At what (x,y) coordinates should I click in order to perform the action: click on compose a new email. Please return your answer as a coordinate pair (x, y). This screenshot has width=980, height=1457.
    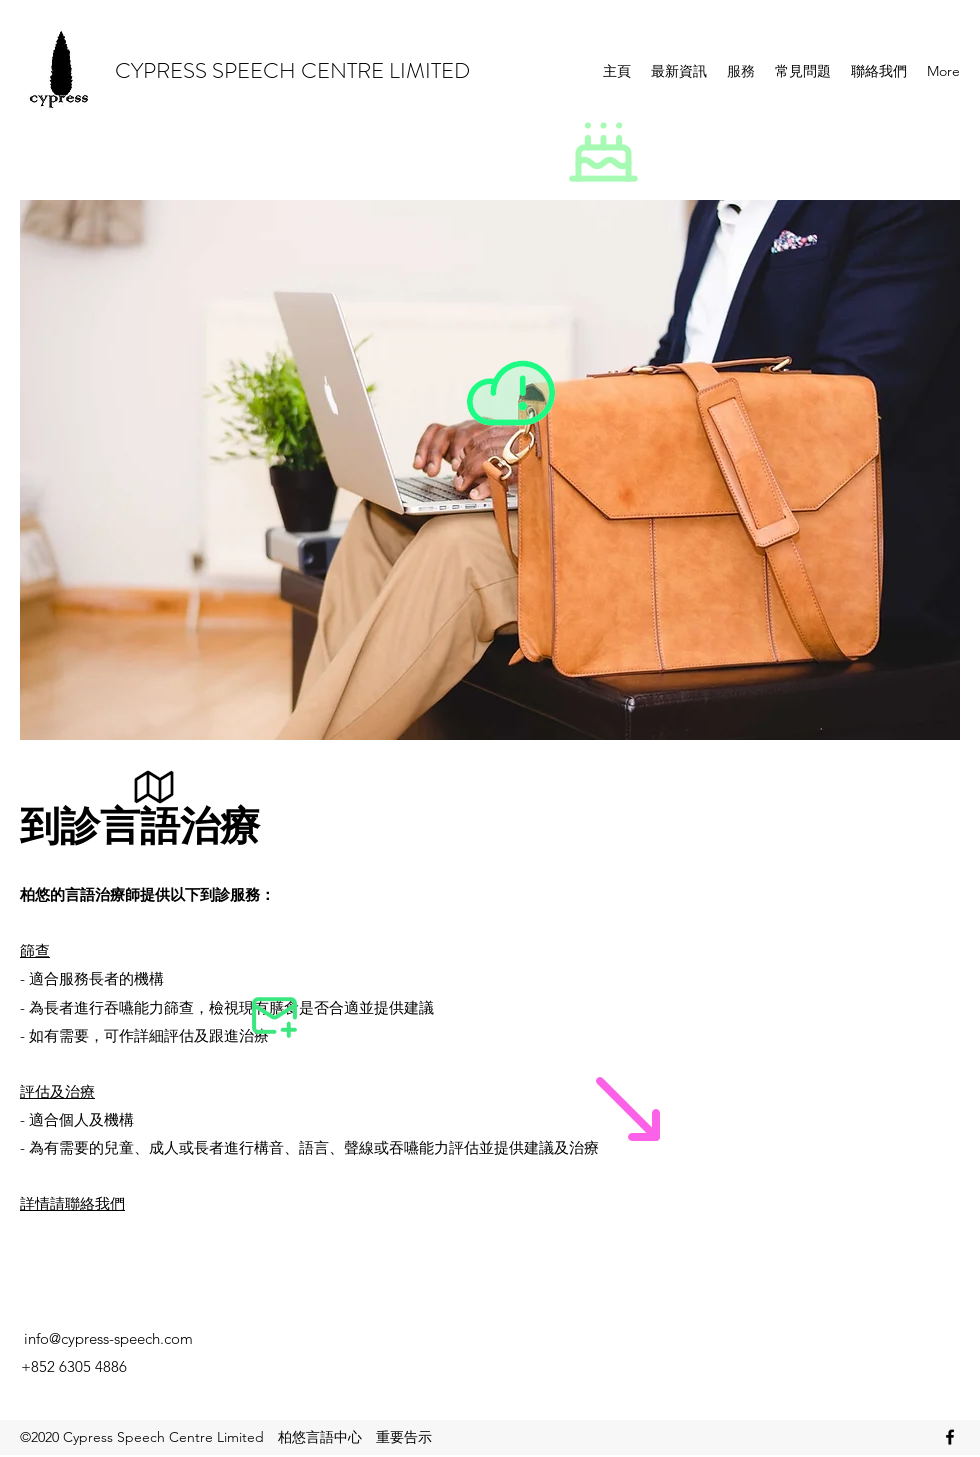
    Looking at the image, I should click on (274, 1015).